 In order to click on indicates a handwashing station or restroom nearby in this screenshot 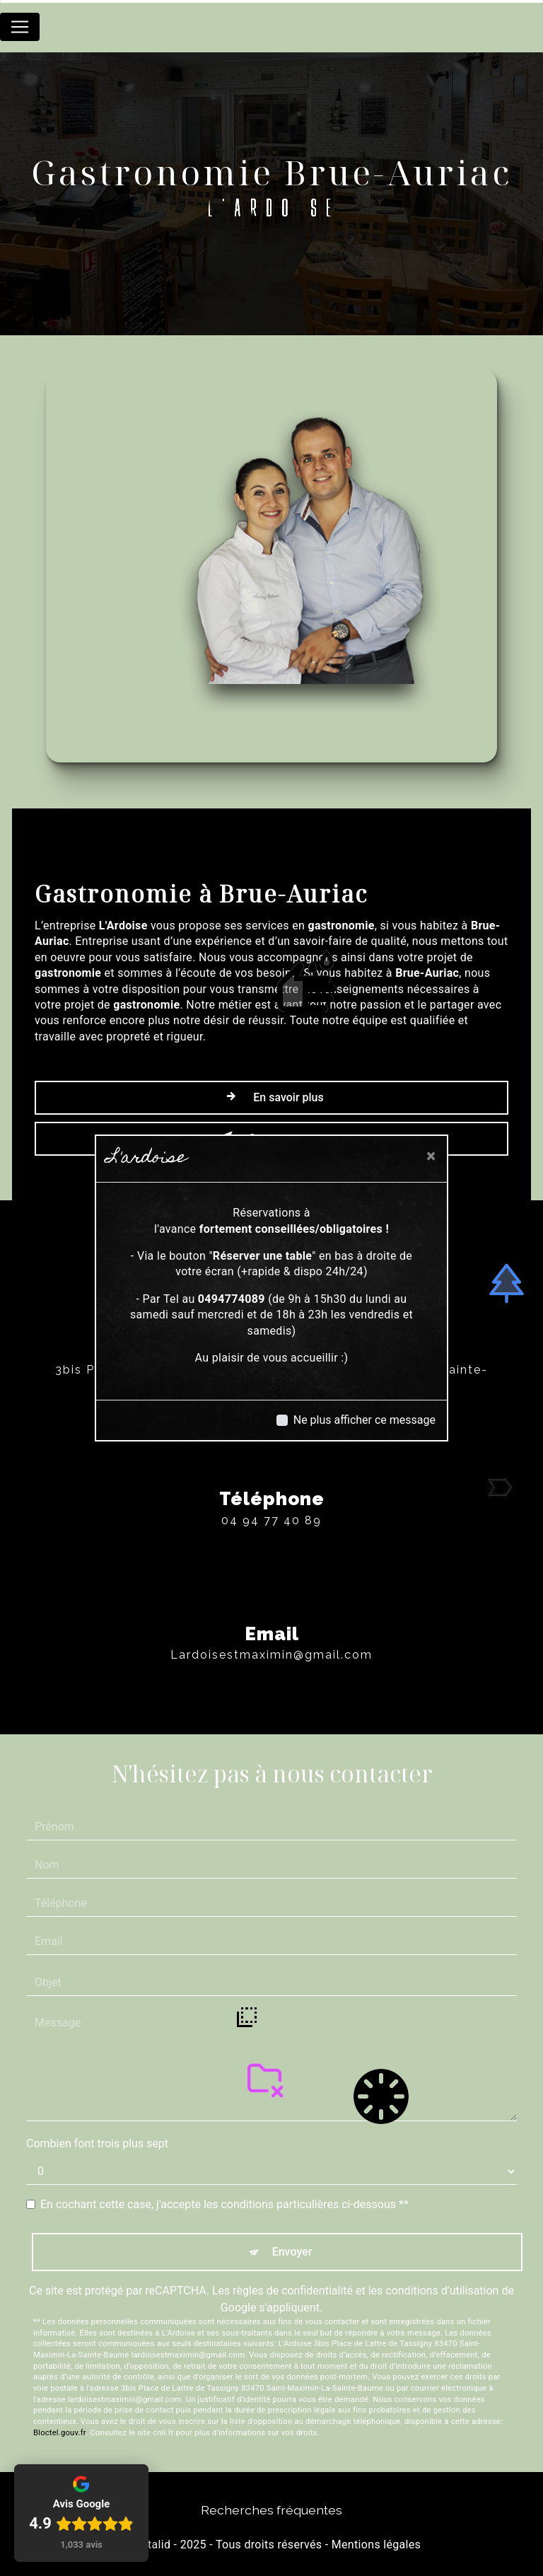, I will do `click(308, 981)`.